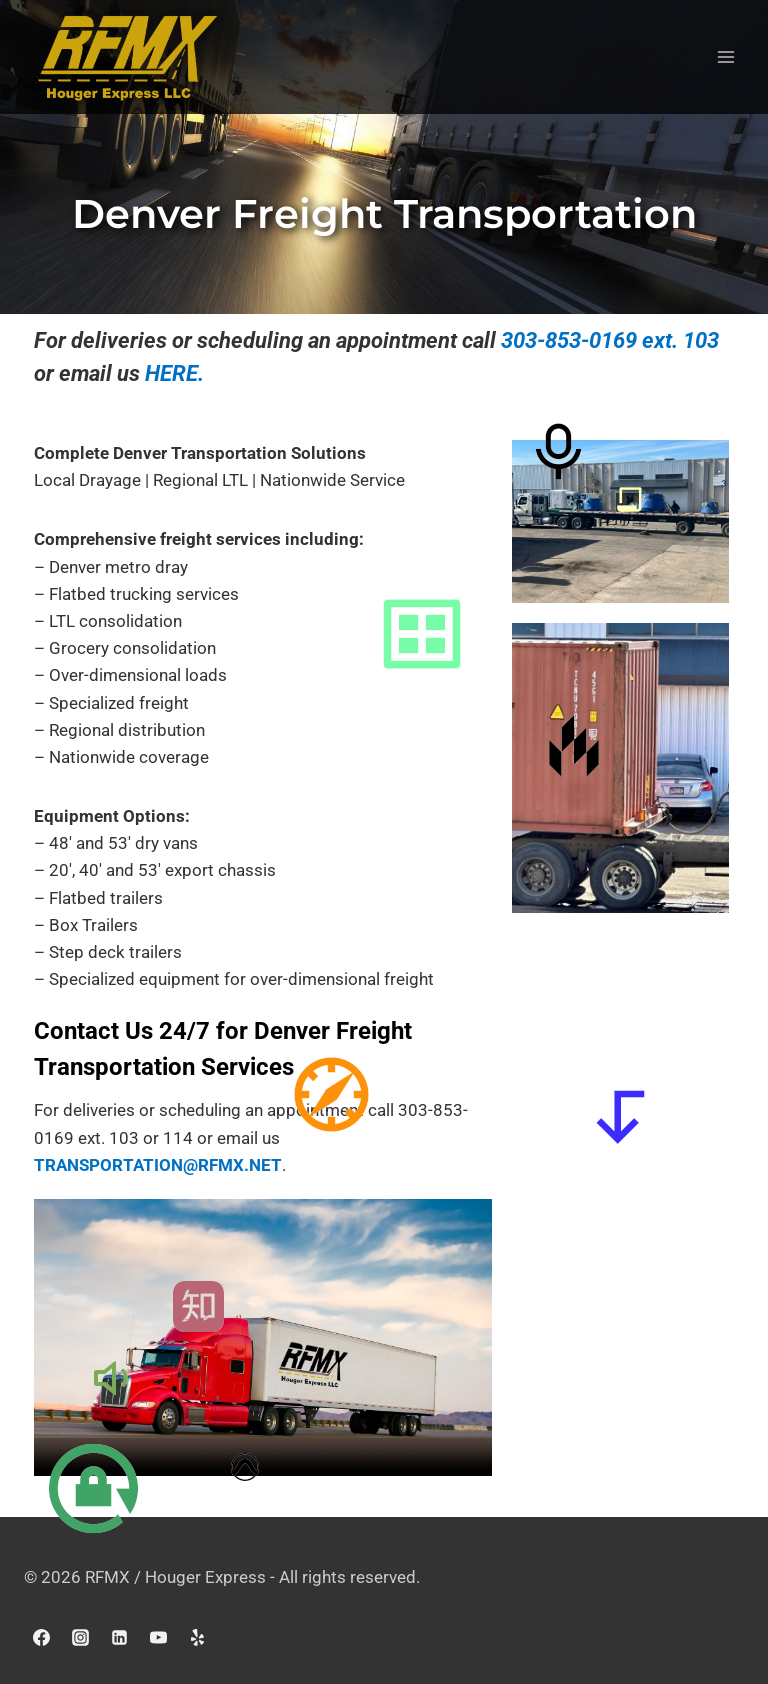 This screenshot has width=768, height=1684. Describe the element at coordinates (574, 746) in the screenshot. I see `lit web components library logo` at that location.